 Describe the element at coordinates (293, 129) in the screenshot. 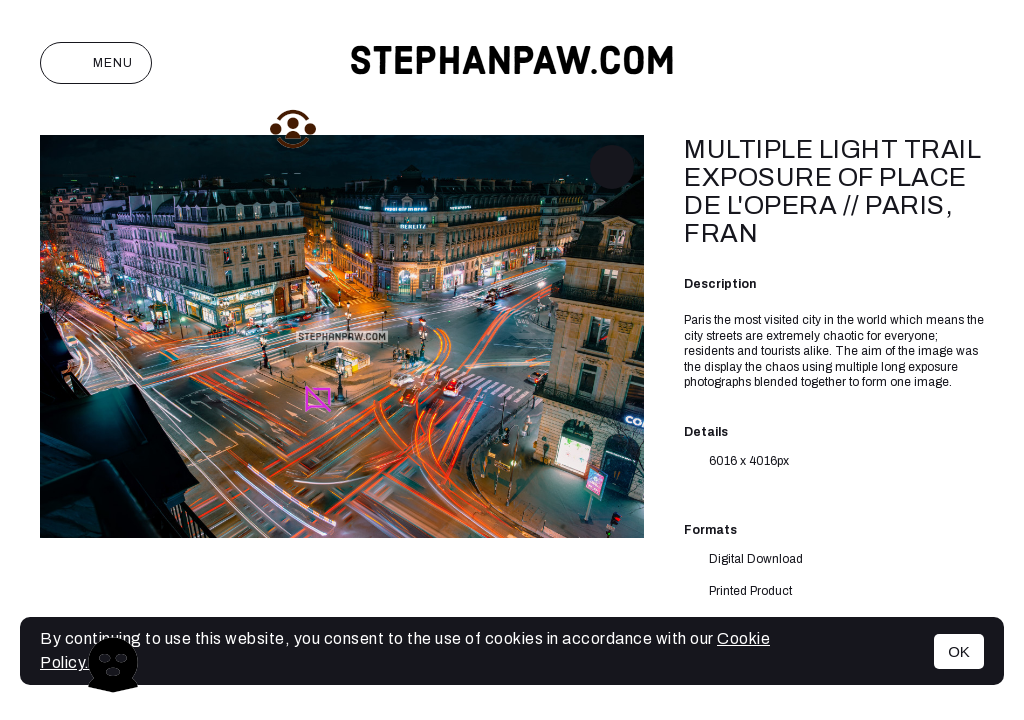

I see `view community members` at that location.